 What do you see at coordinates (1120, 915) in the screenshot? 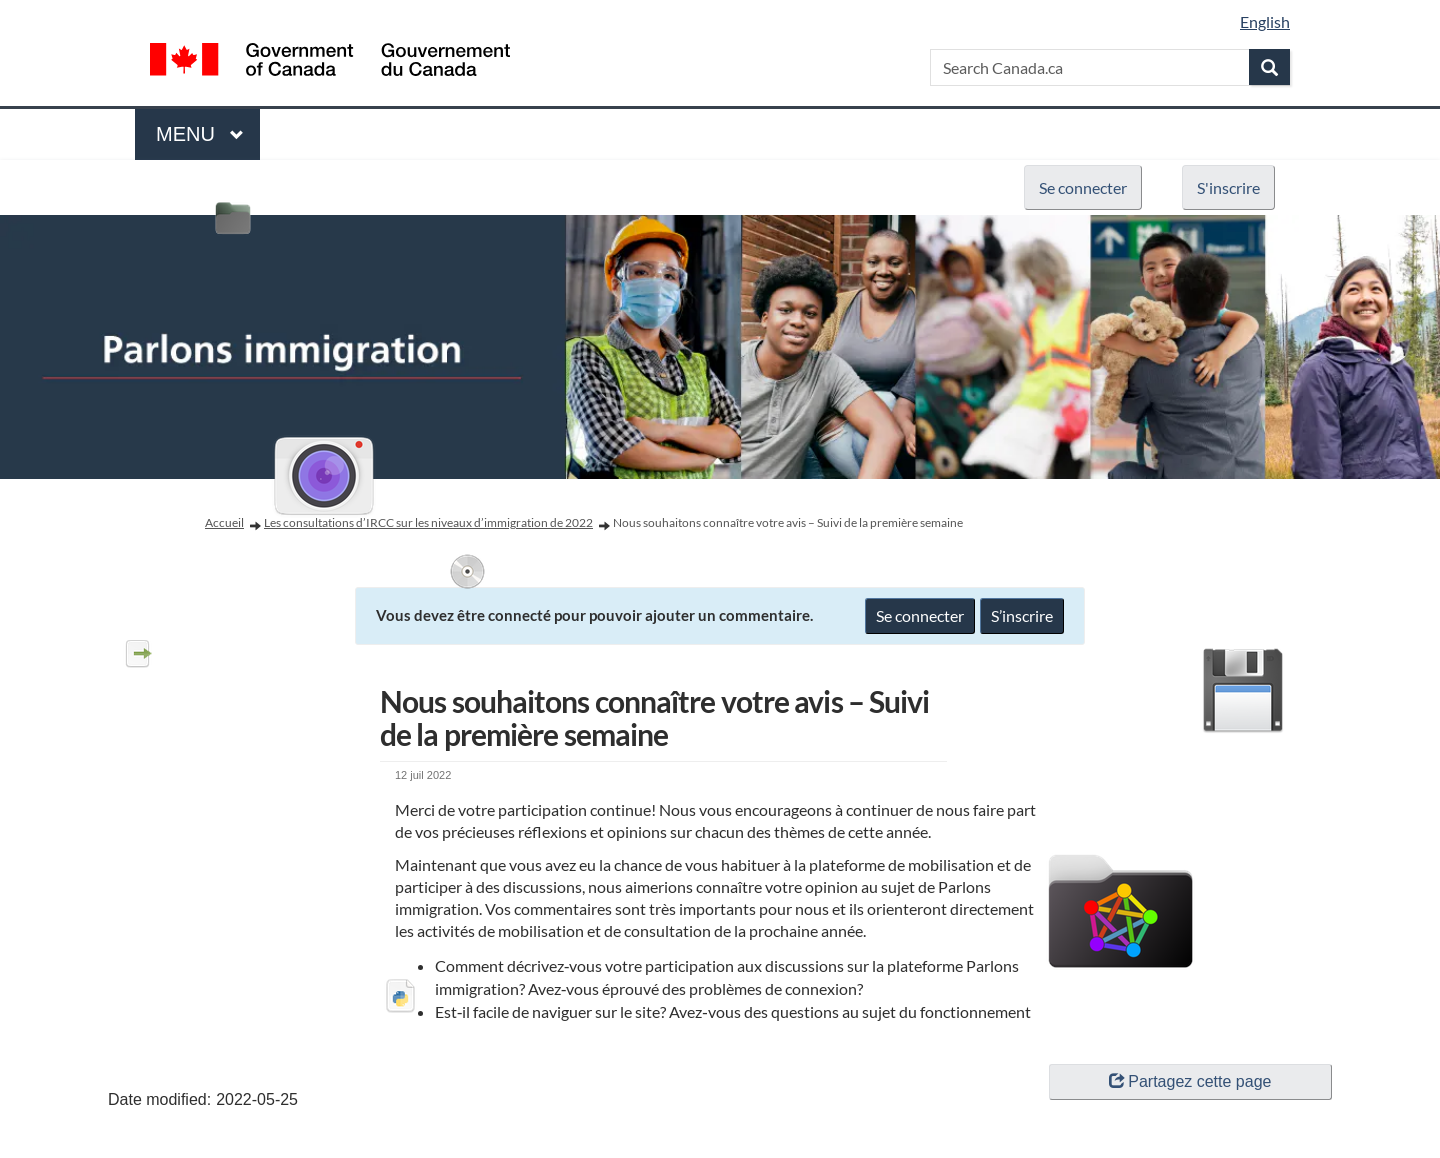
I see `open fediverse-related files and content` at bounding box center [1120, 915].